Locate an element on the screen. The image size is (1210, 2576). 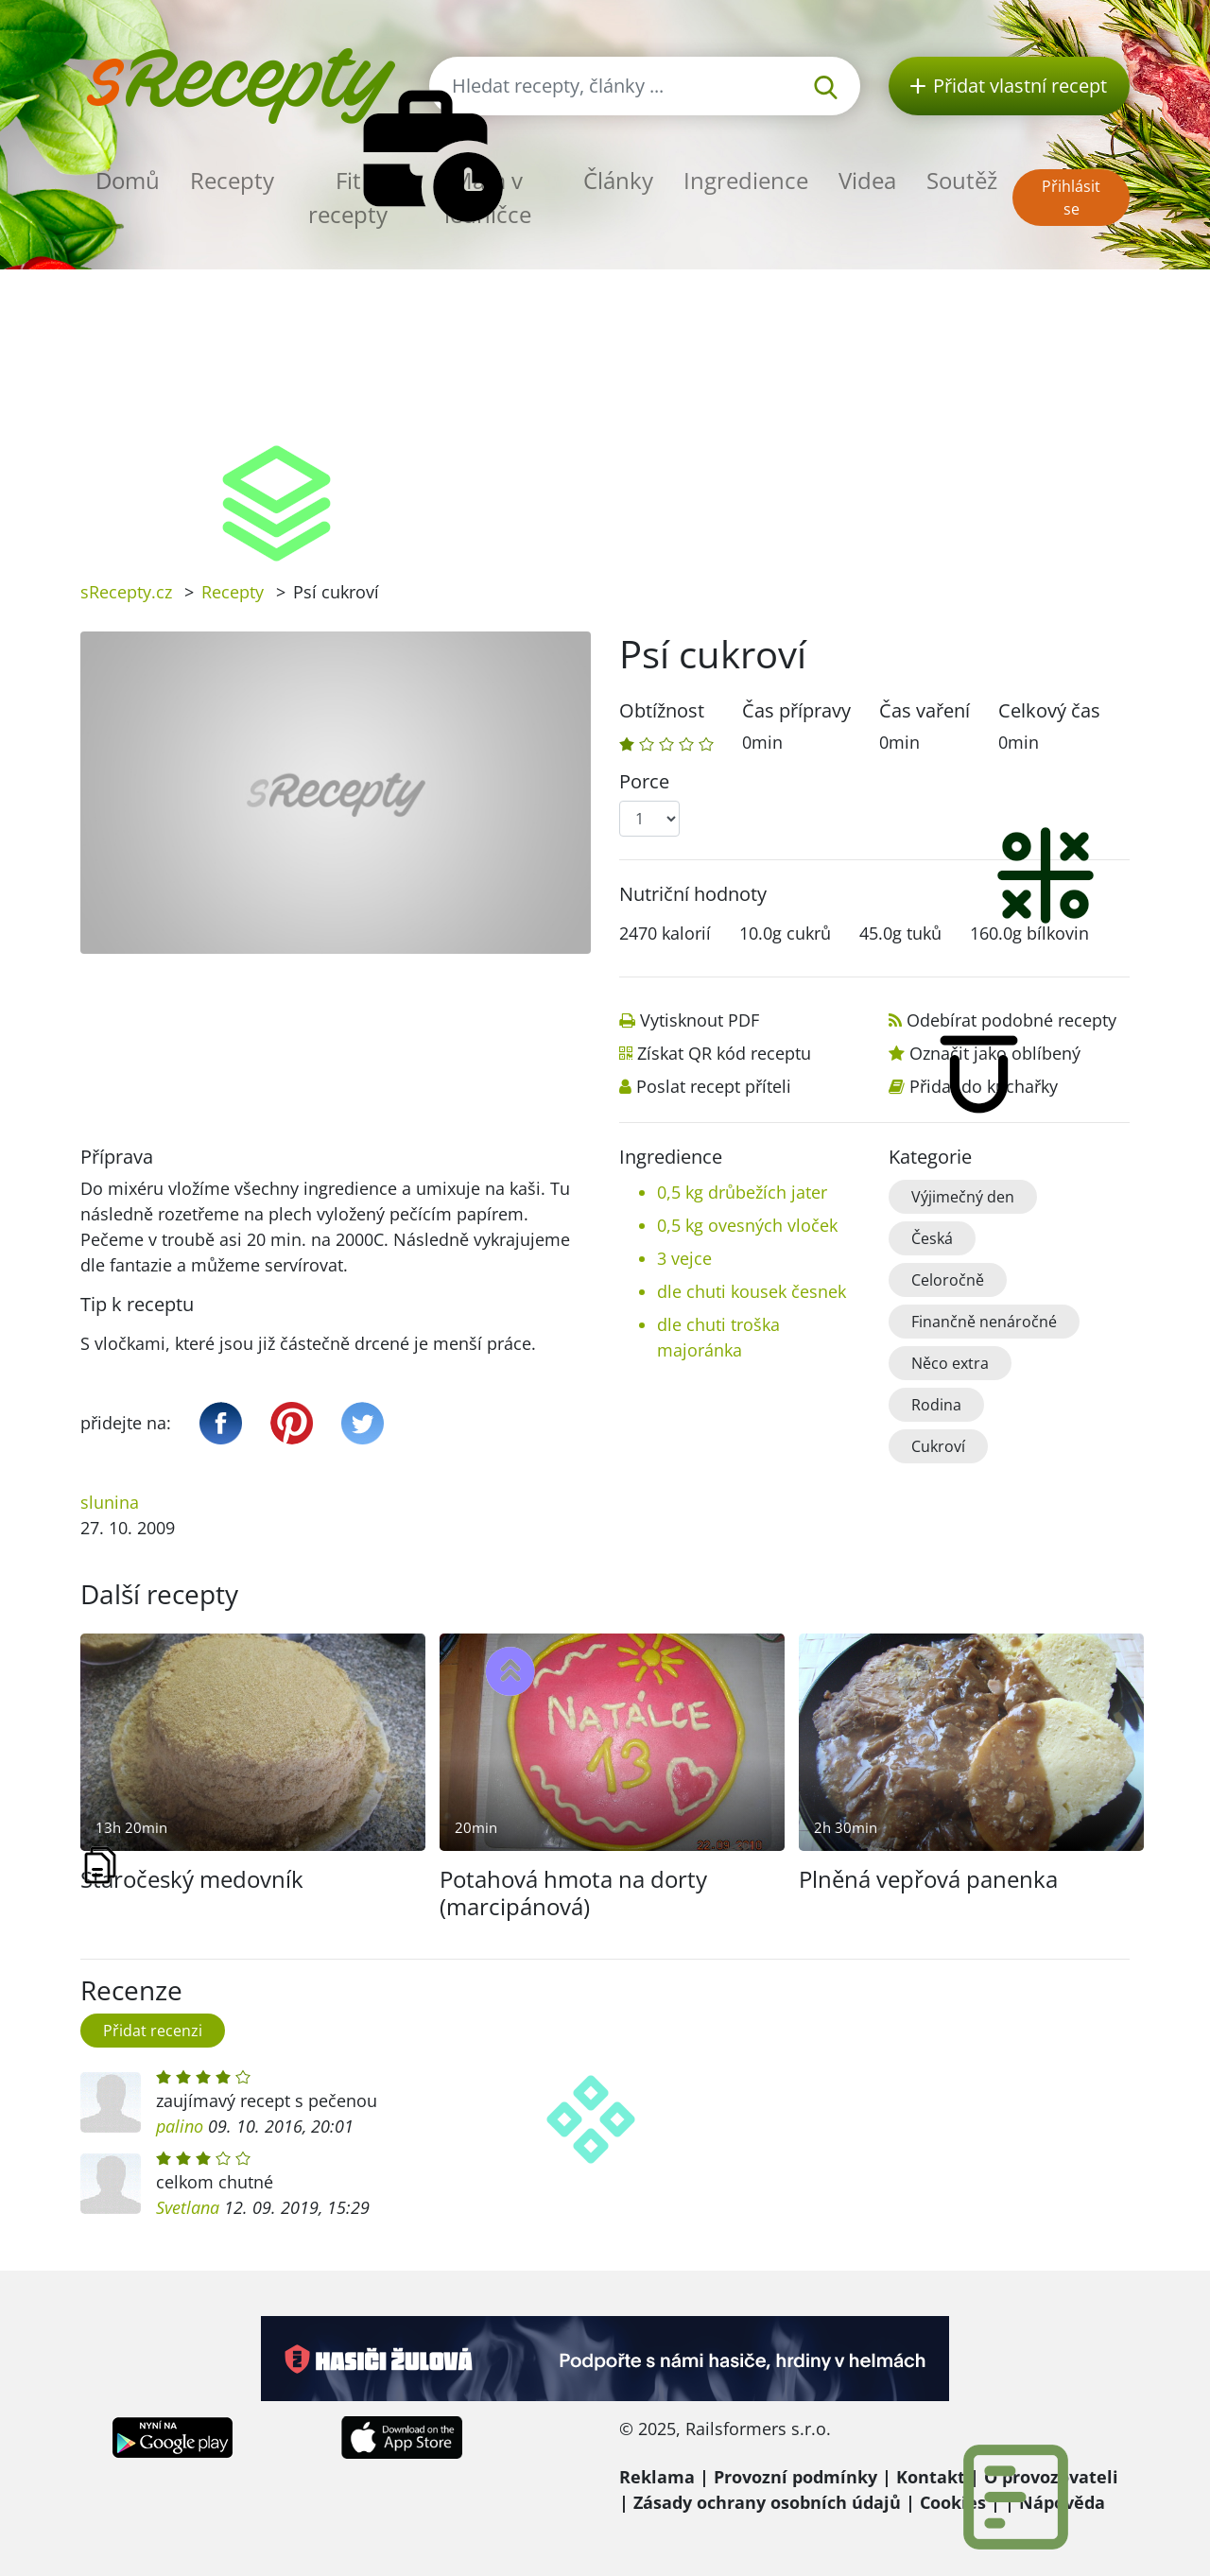
align content to the left with full-width stretching is located at coordinates (1015, 2497).